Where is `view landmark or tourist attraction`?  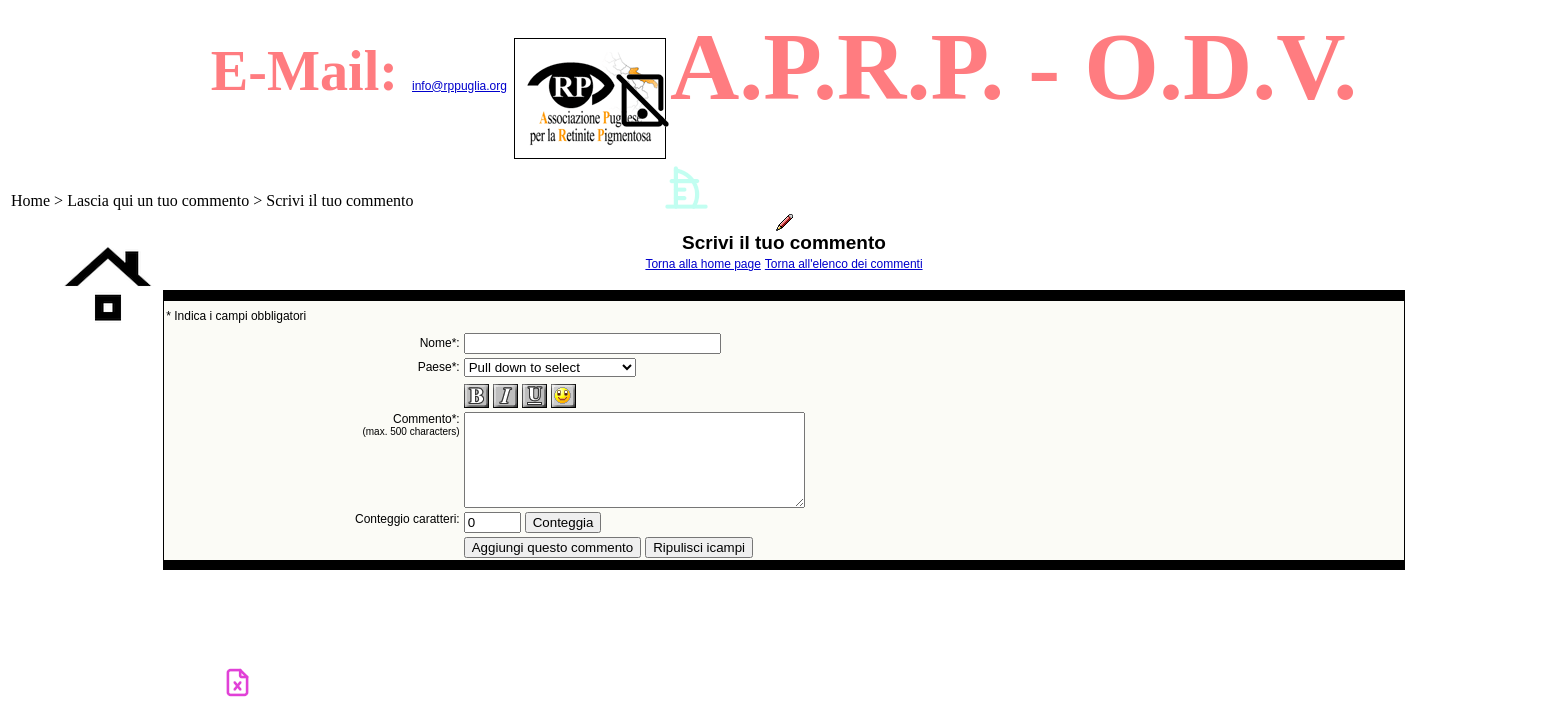 view landmark or tourist attraction is located at coordinates (686, 187).